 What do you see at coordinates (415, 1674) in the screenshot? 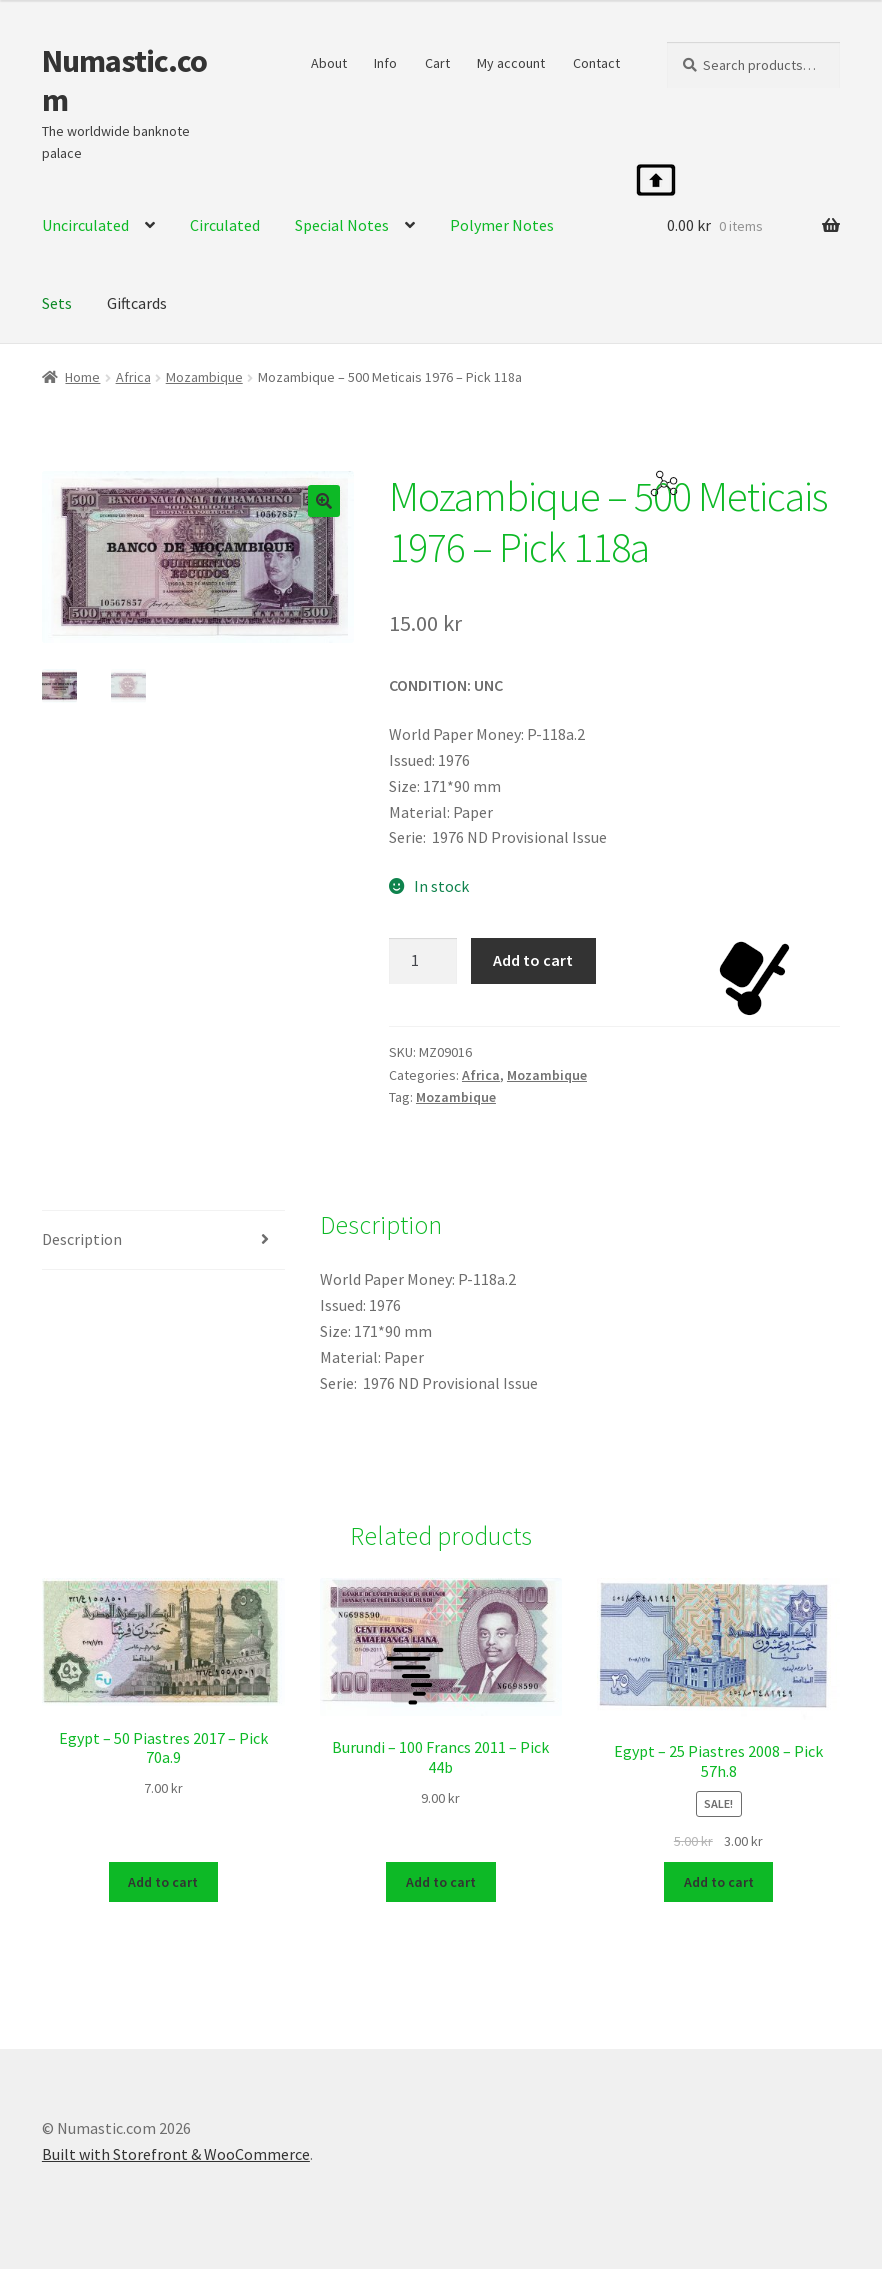
I see `indicates severe weather alert or tornado warning` at bounding box center [415, 1674].